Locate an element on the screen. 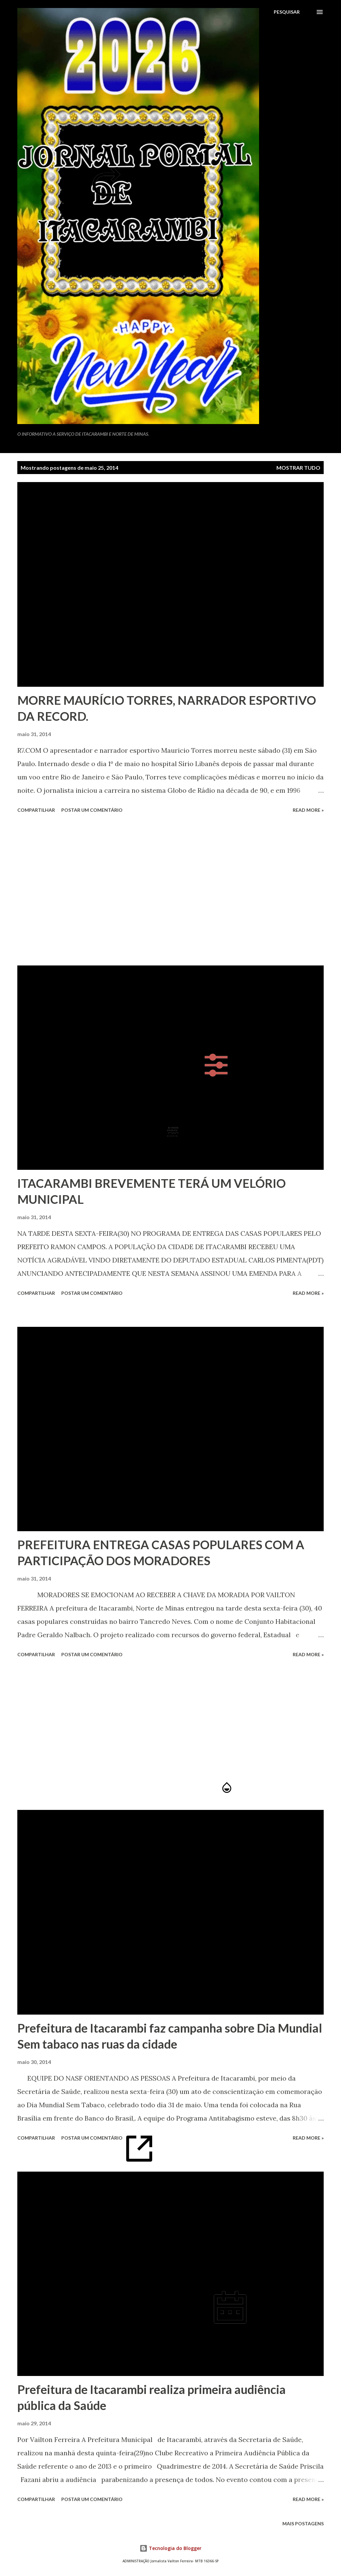 The width and height of the screenshot is (341, 2576). adjust audio or equalizer settings is located at coordinates (216, 1065).